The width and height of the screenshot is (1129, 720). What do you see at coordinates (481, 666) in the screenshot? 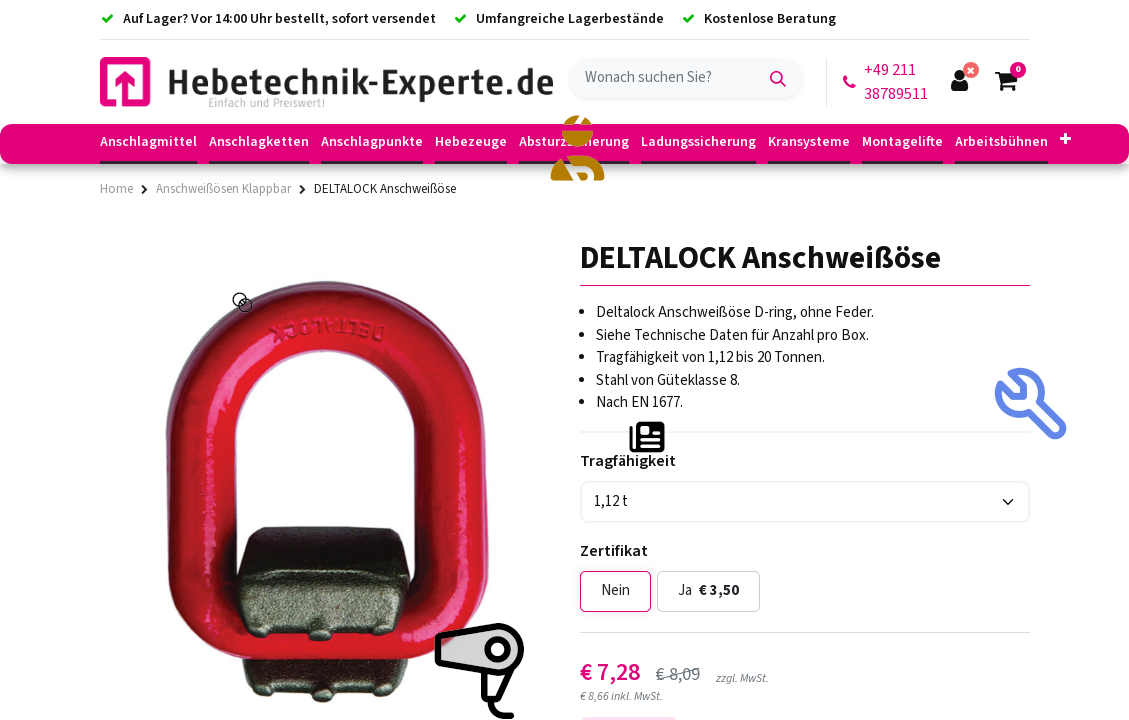
I see `access hair styling or grooming tools` at bounding box center [481, 666].